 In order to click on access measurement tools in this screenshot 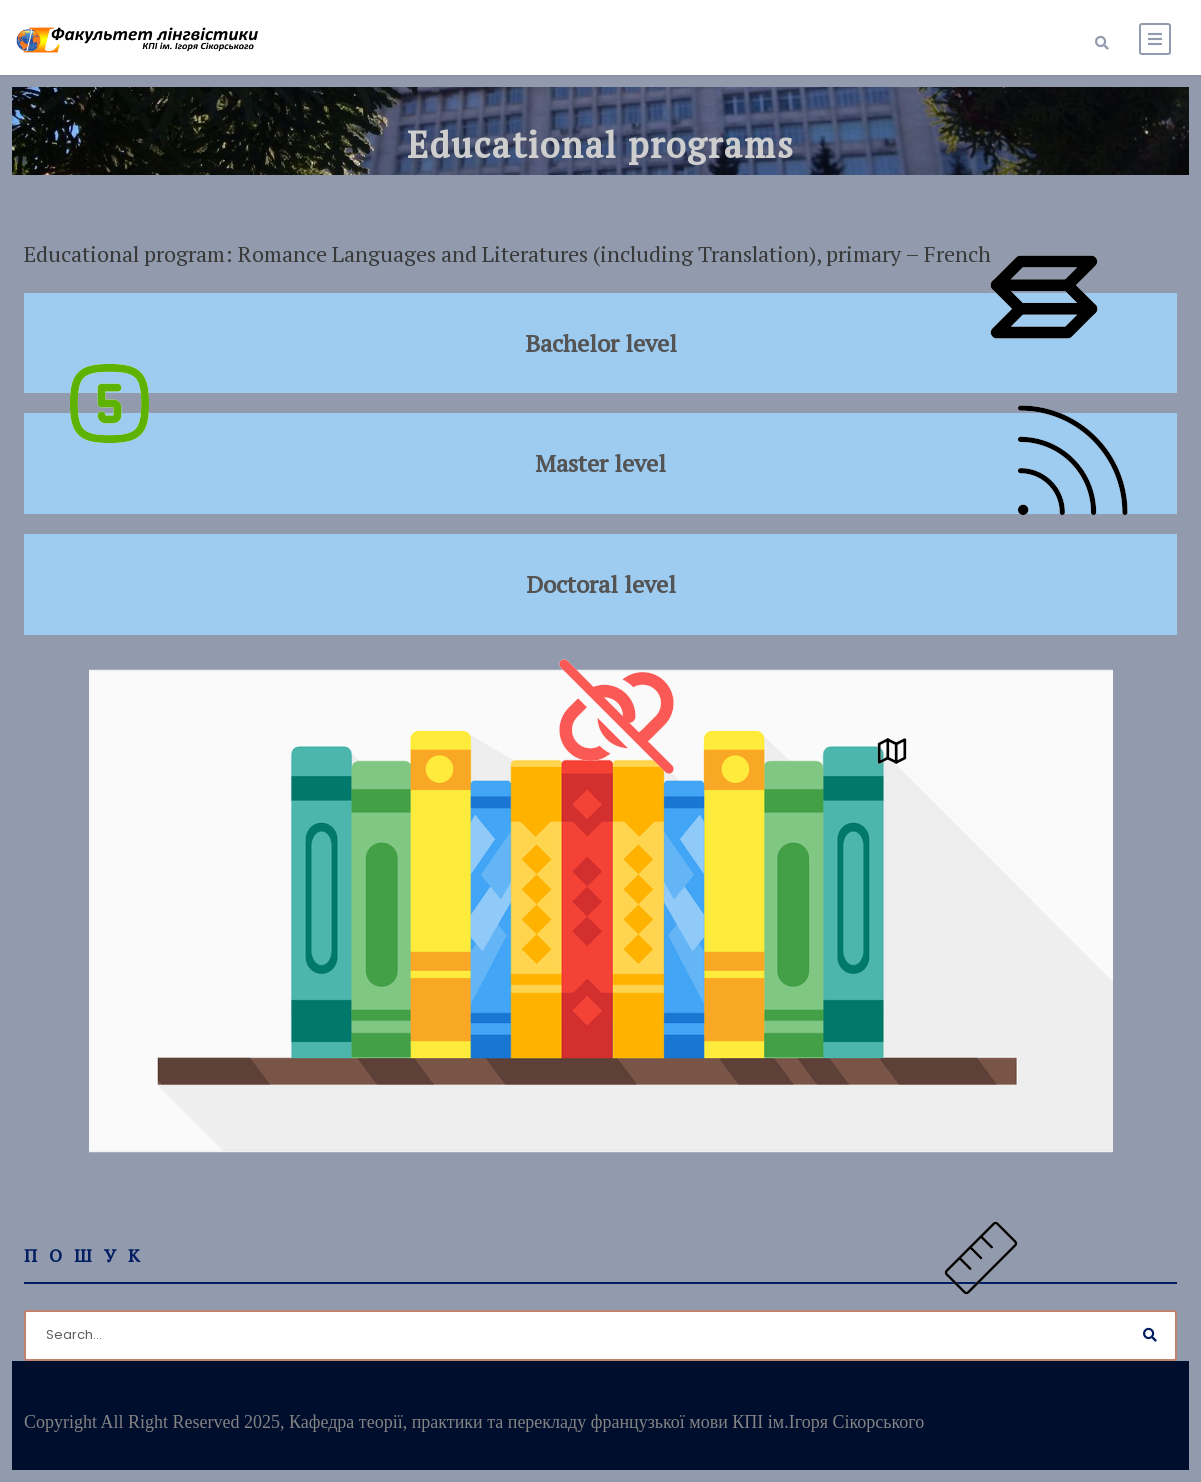, I will do `click(981, 1258)`.